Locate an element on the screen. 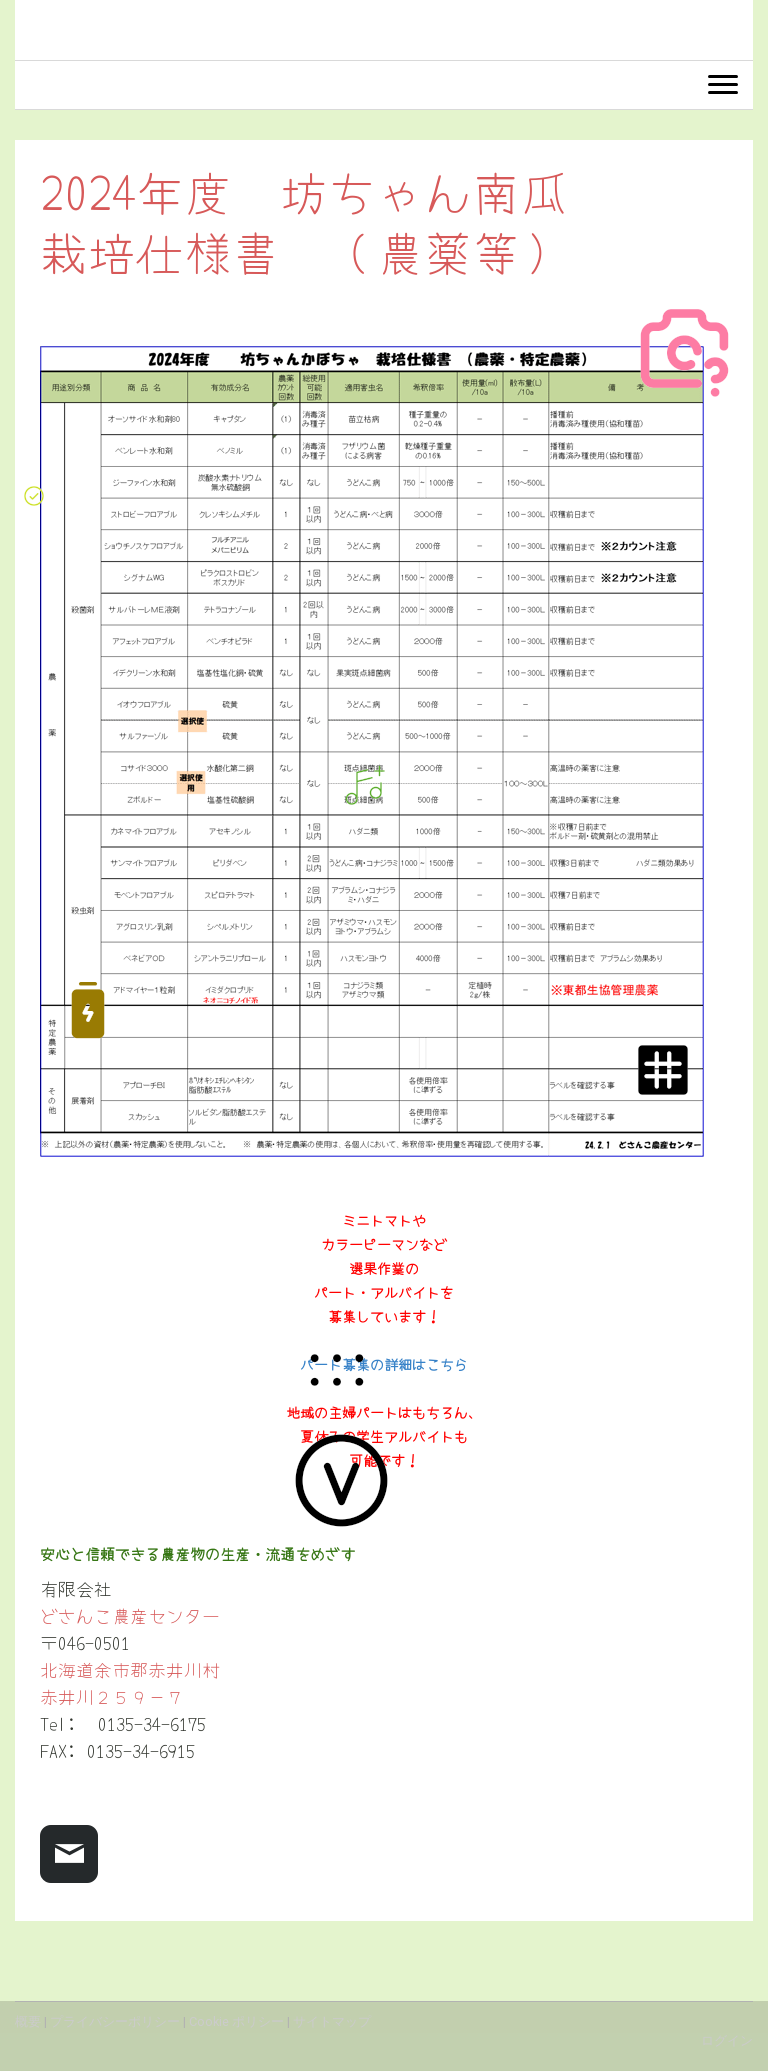  drag to reorder or rearrange items is located at coordinates (337, 1370).